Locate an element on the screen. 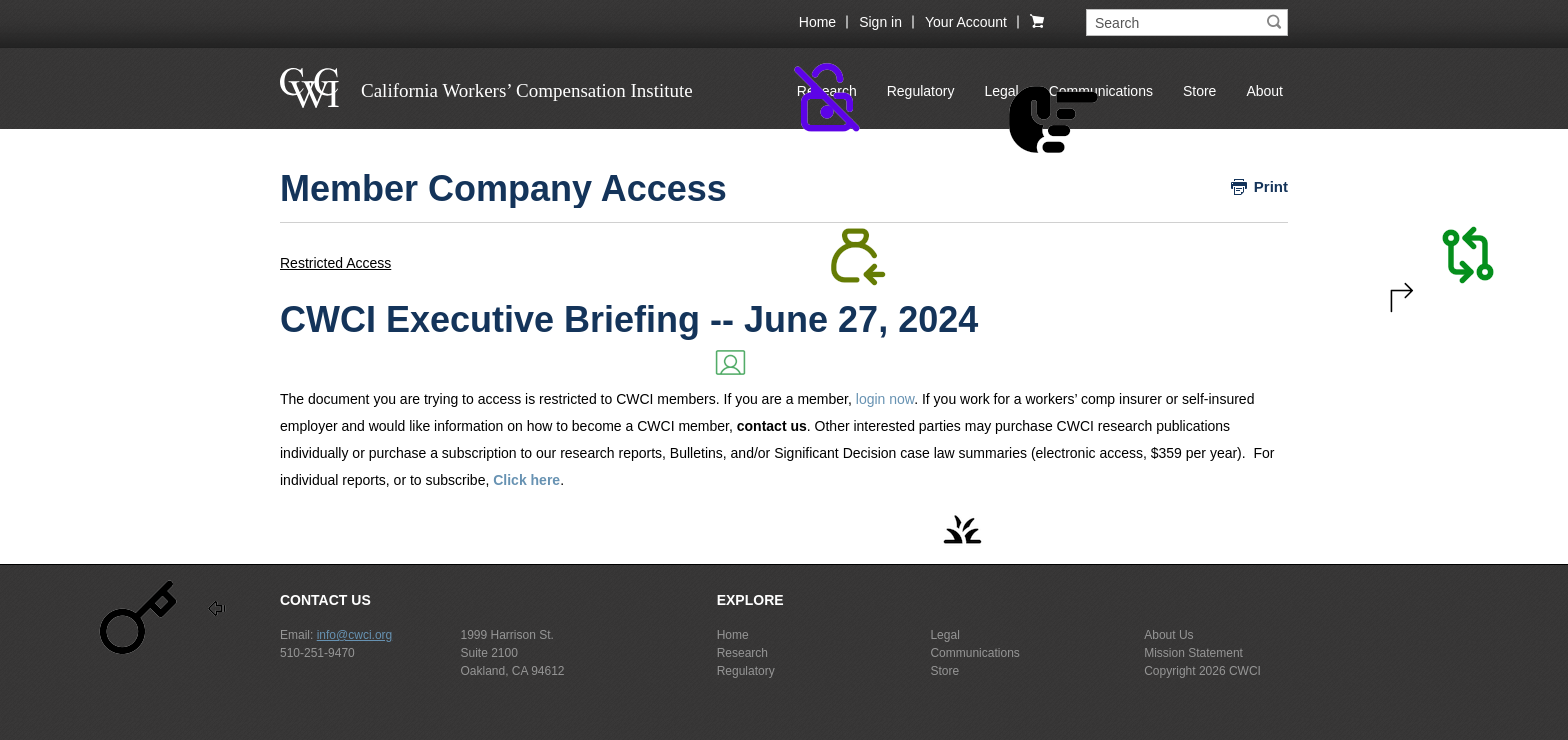 The height and width of the screenshot is (740, 1568). indicates next step or continue forward is located at coordinates (1053, 119).